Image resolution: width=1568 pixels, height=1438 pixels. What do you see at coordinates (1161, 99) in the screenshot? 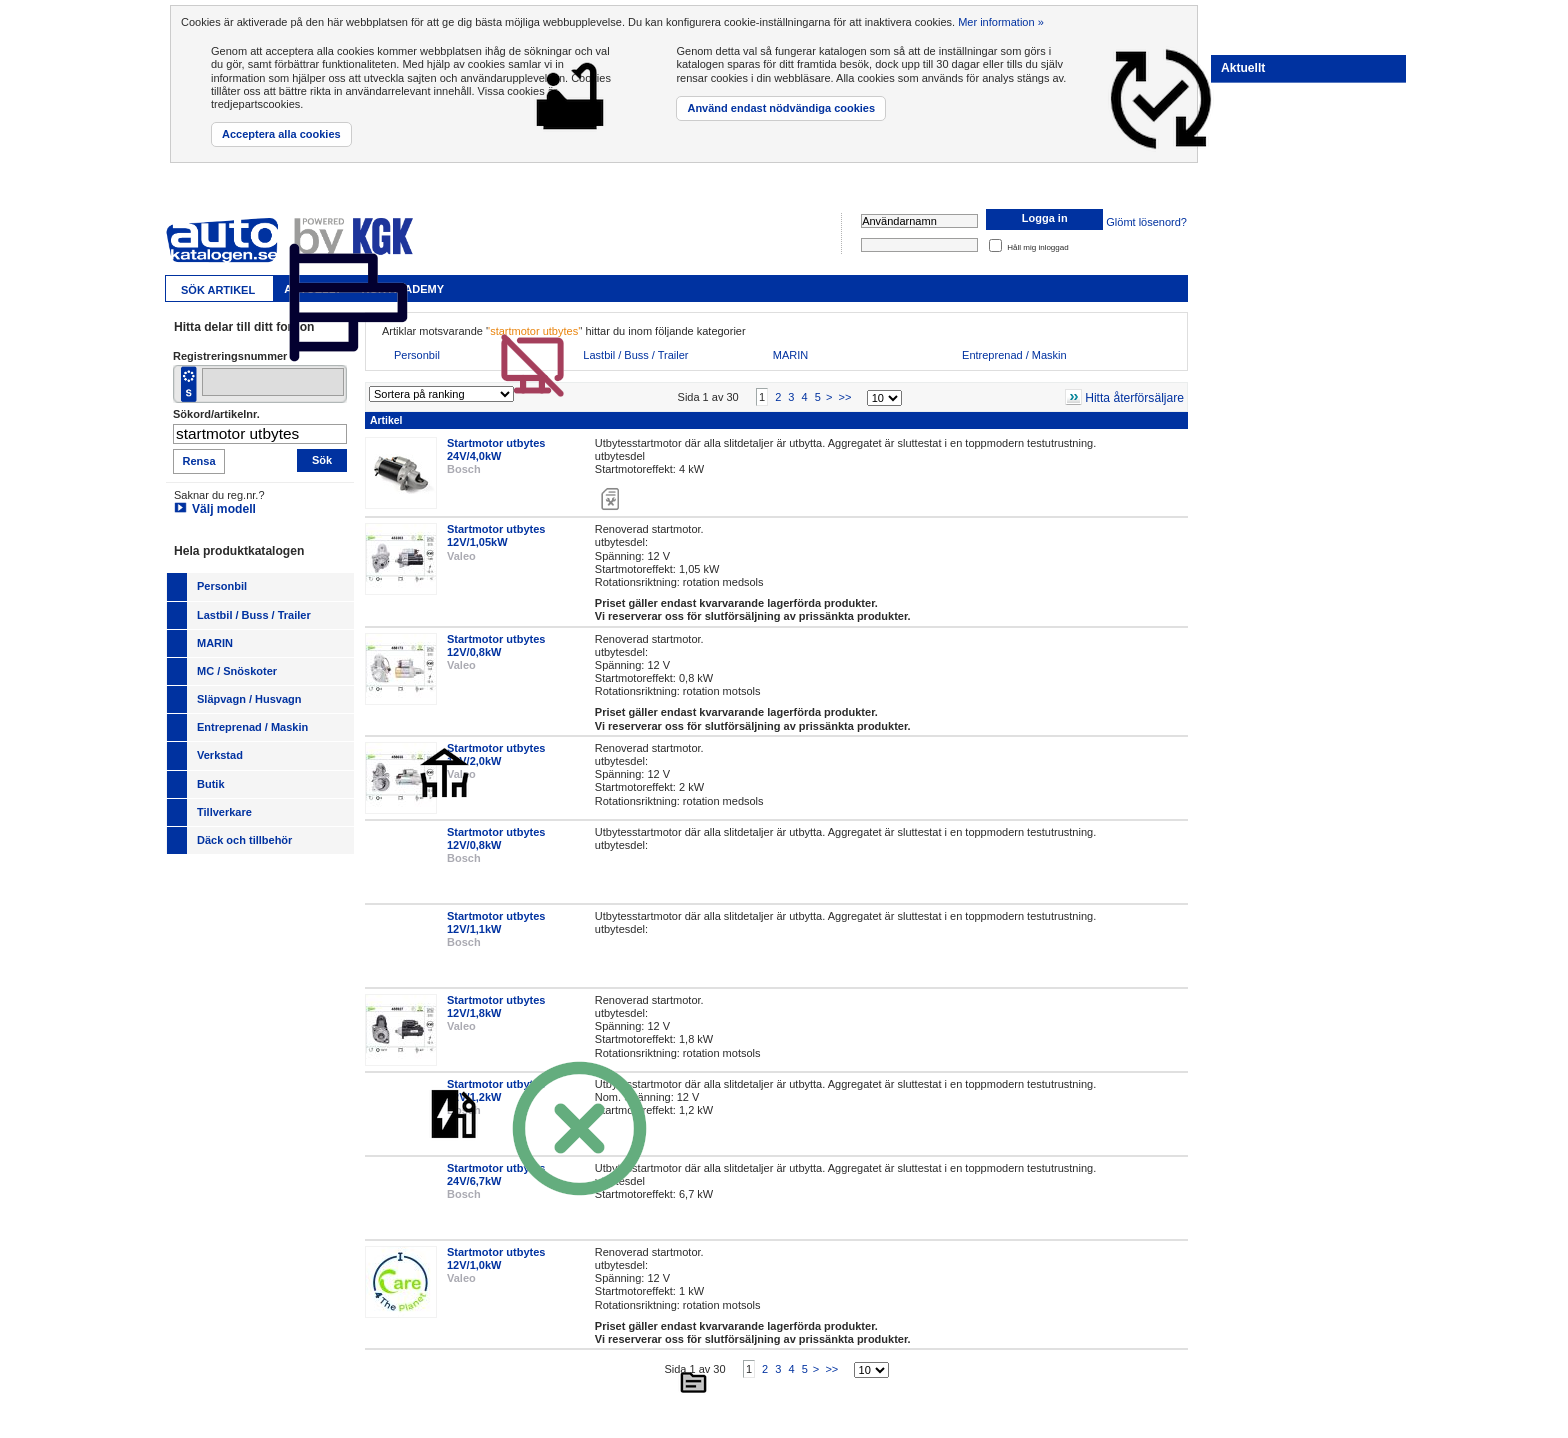
I see `indicates content has been published with recent changes` at bounding box center [1161, 99].